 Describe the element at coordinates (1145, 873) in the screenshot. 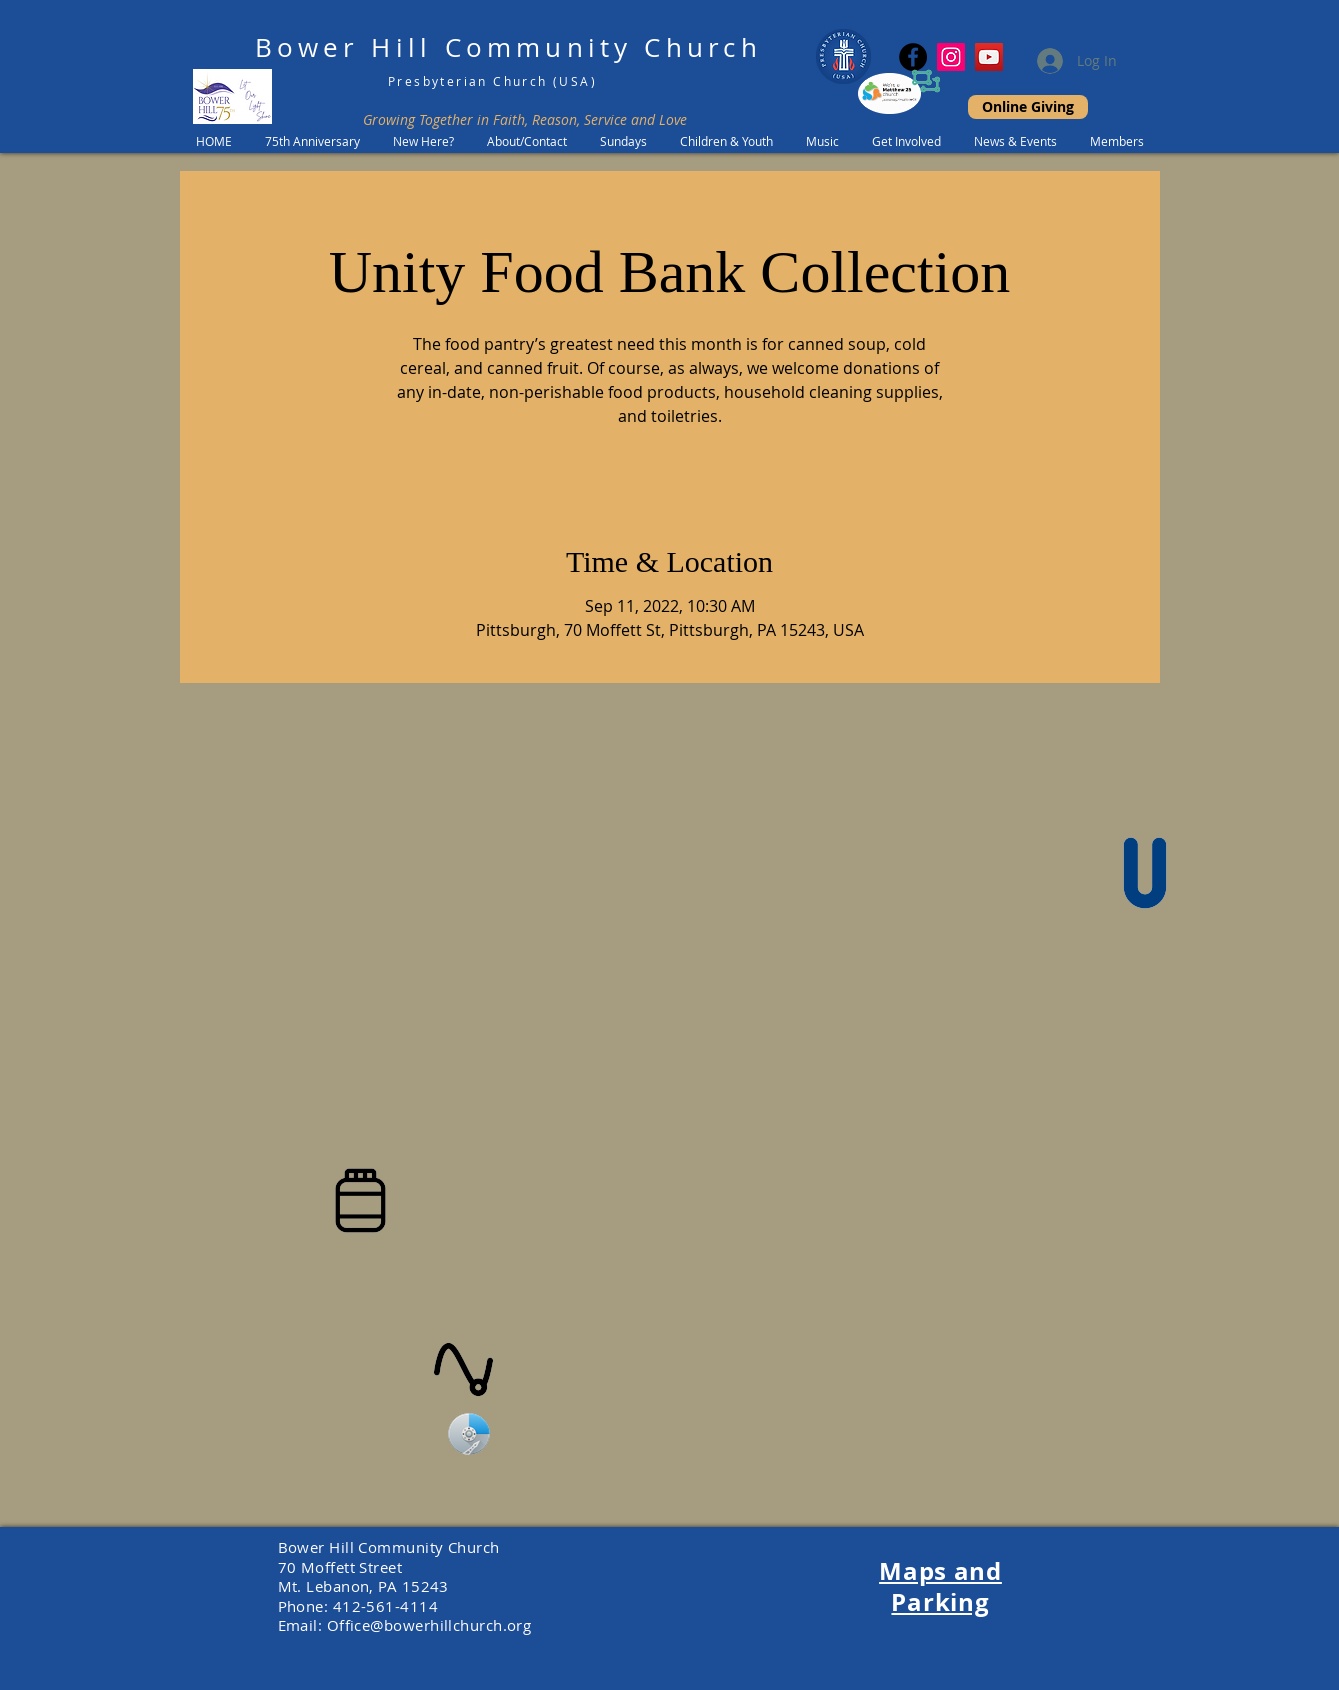

I see `indicates an item starting with the letter u` at that location.